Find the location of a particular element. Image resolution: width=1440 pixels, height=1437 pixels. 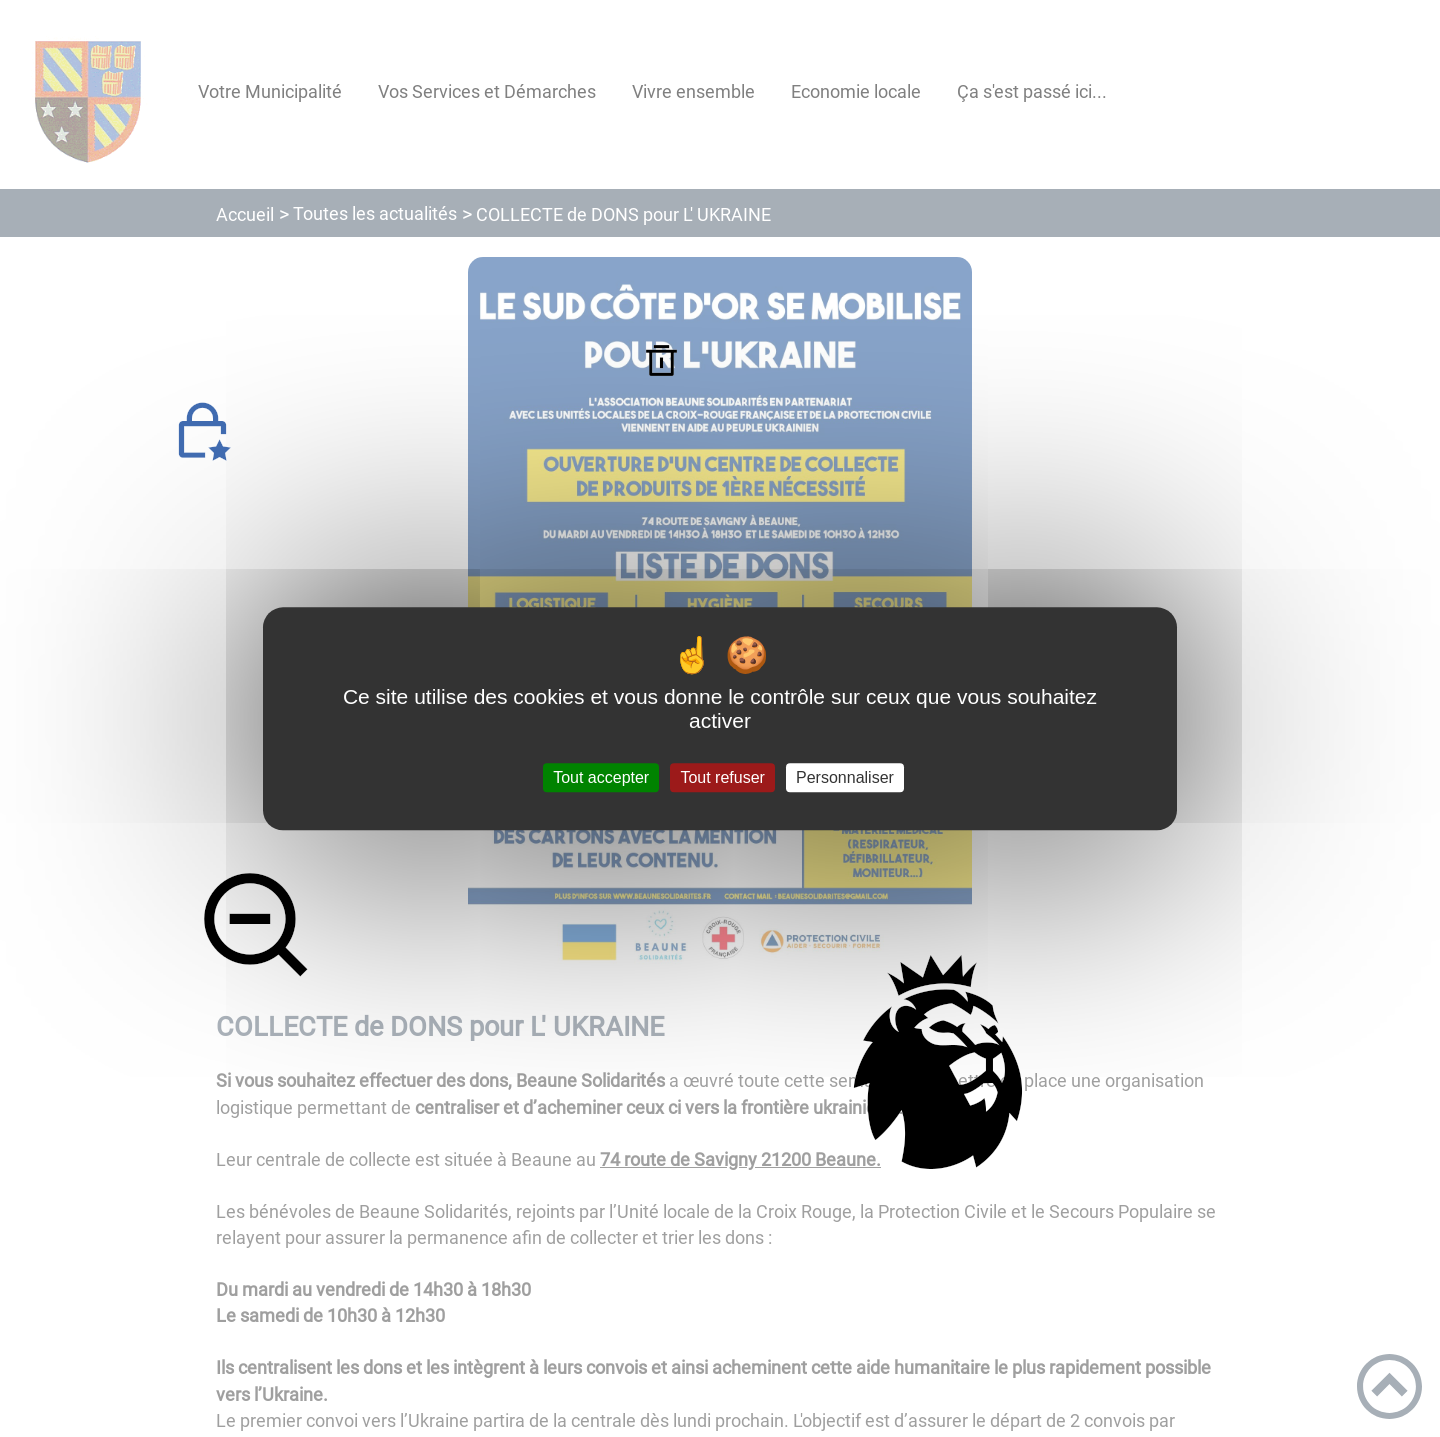

view Premier League content is located at coordinates (938, 1062).